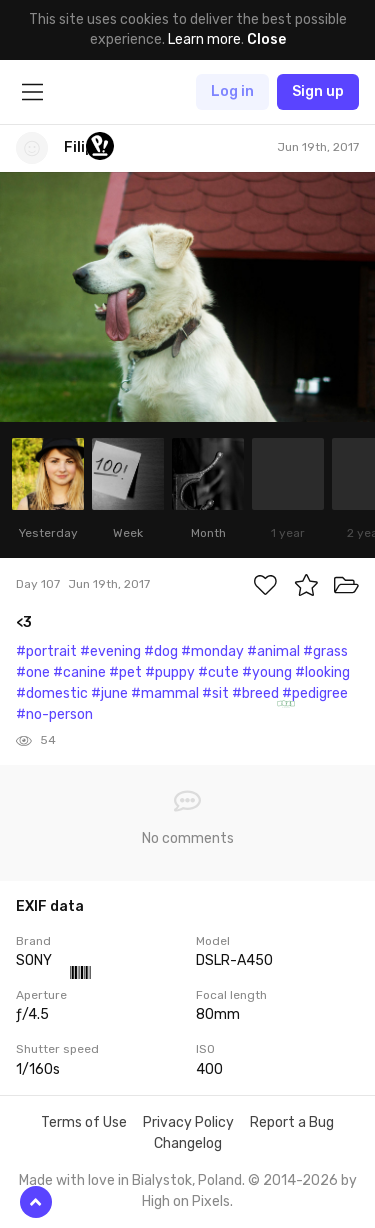 This screenshot has height=1228, width=375. I want to click on link to Wikidata knowledge base, so click(80, 972).